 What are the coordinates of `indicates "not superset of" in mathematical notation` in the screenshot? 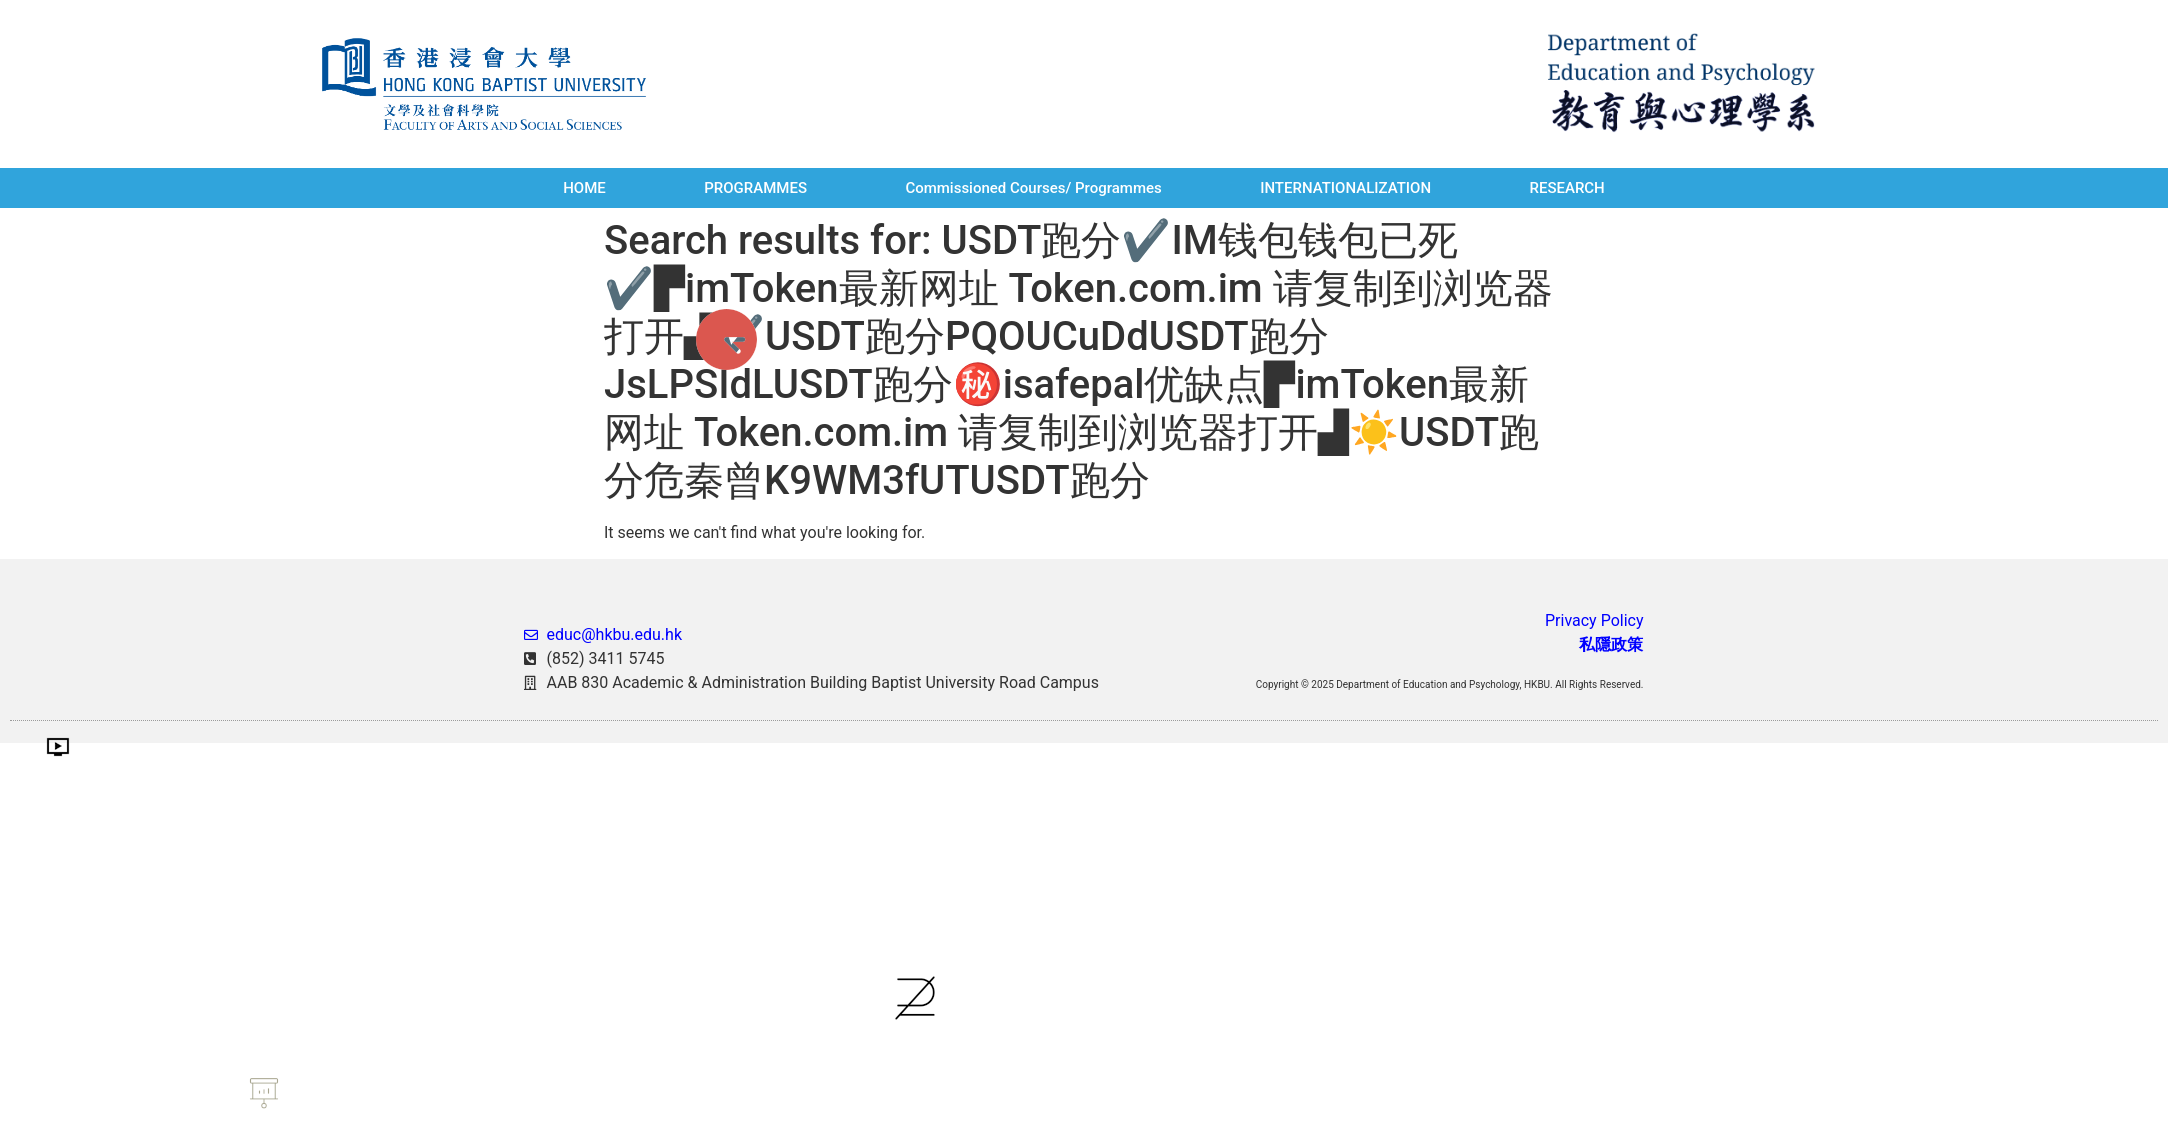 It's located at (915, 998).